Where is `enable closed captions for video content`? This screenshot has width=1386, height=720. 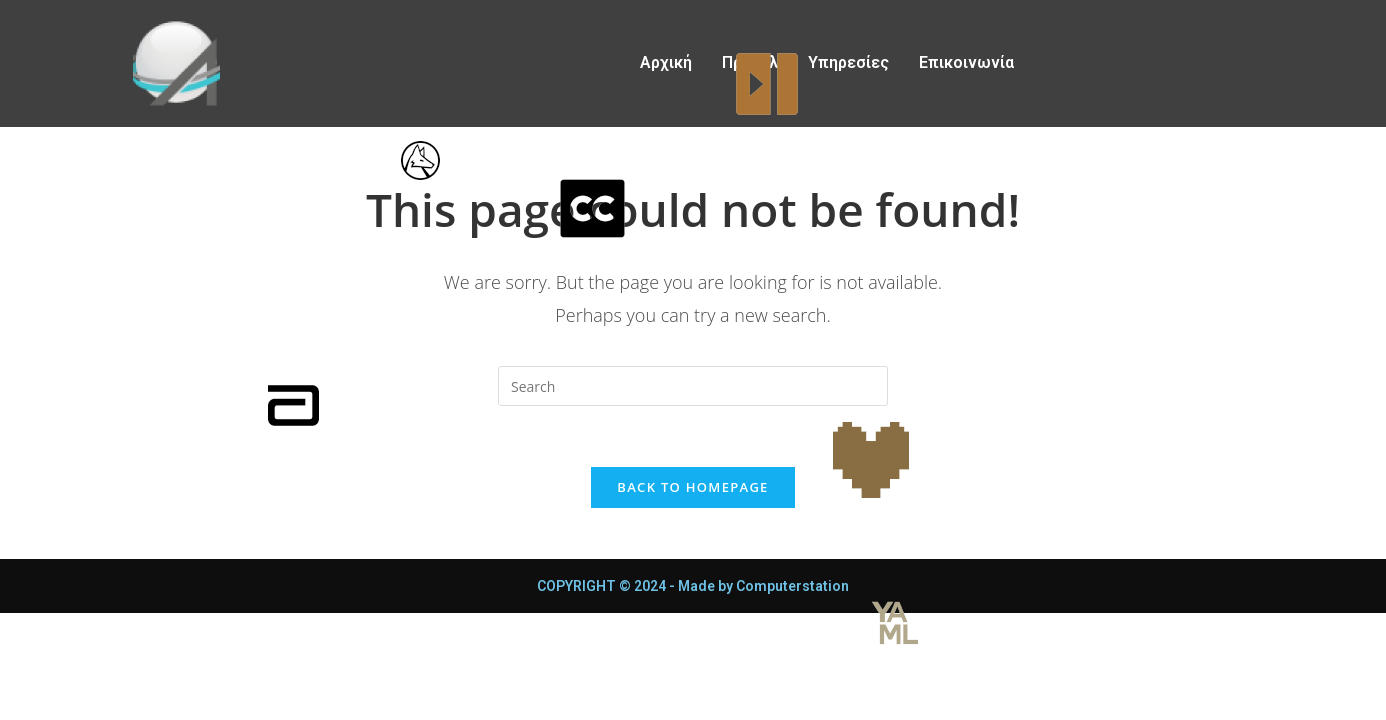
enable closed captions for video content is located at coordinates (592, 208).